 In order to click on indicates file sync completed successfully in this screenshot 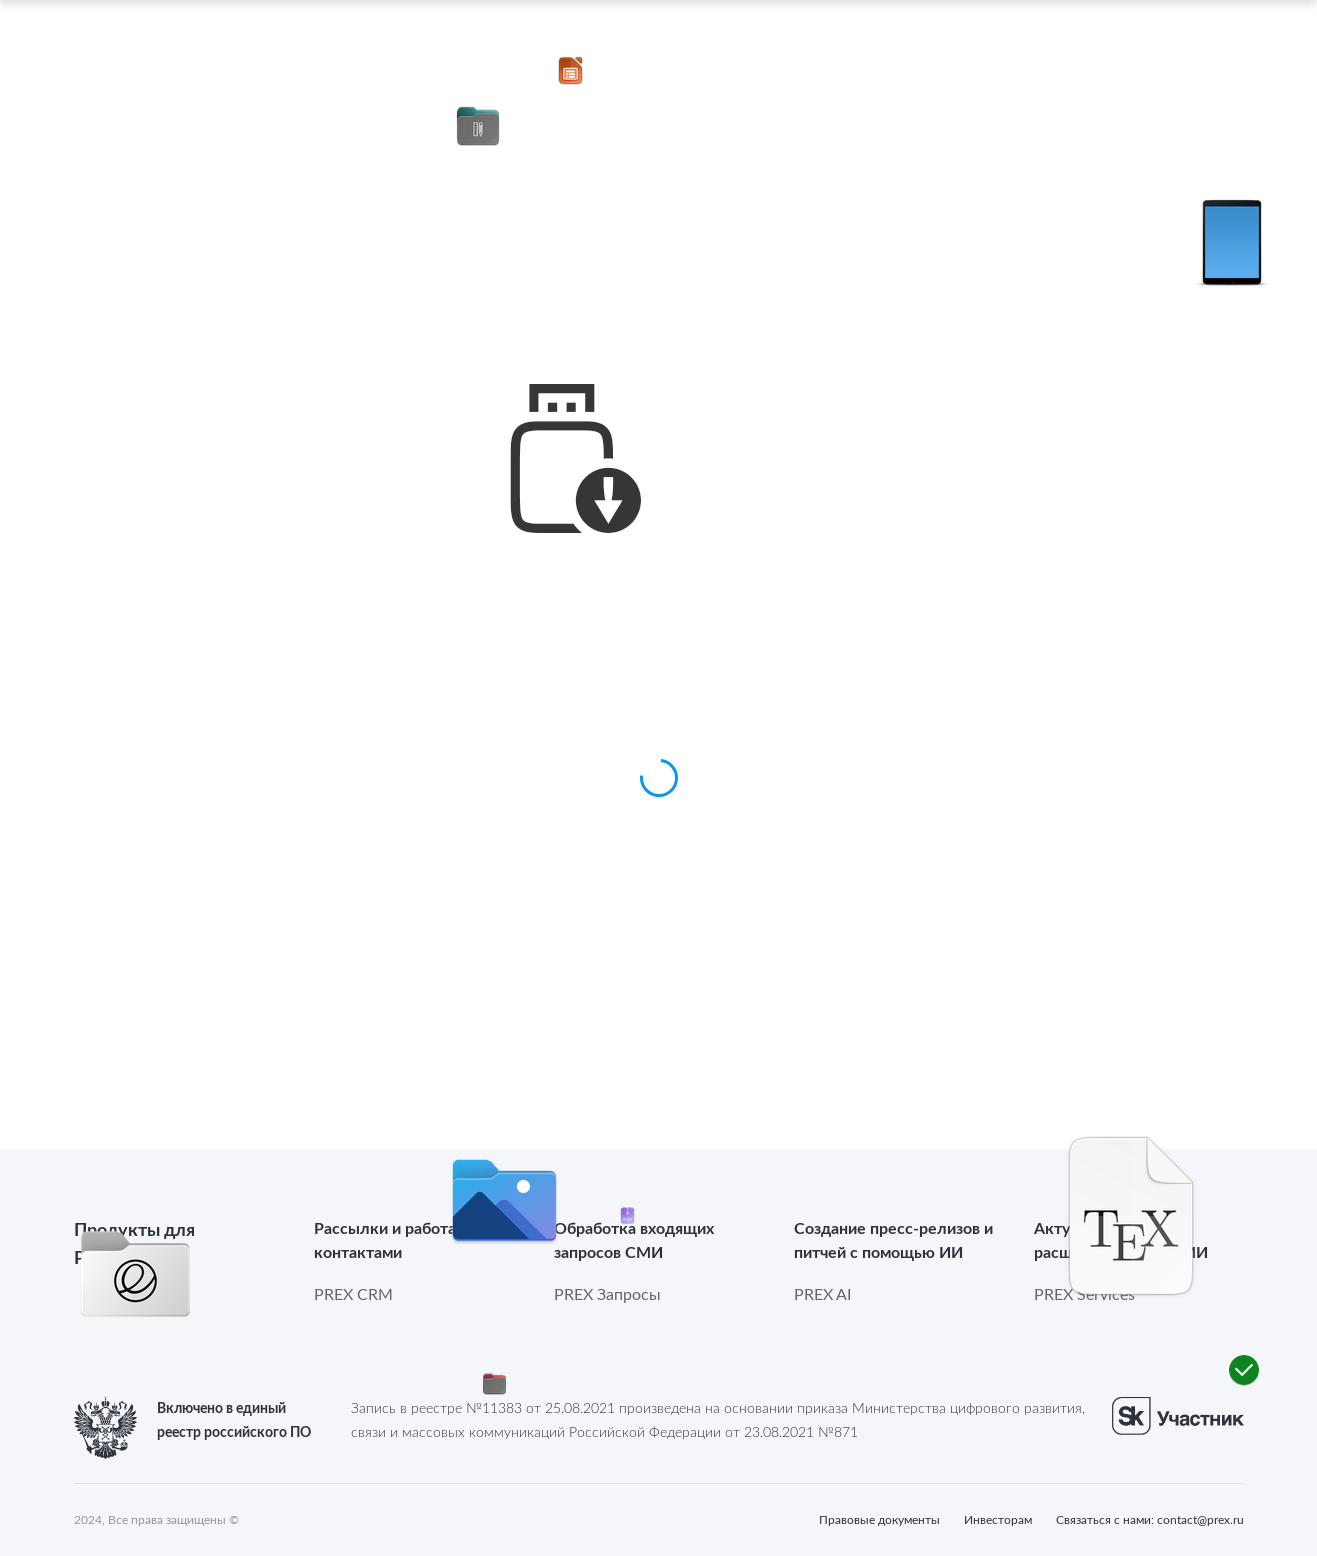, I will do `click(1244, 1370)`.